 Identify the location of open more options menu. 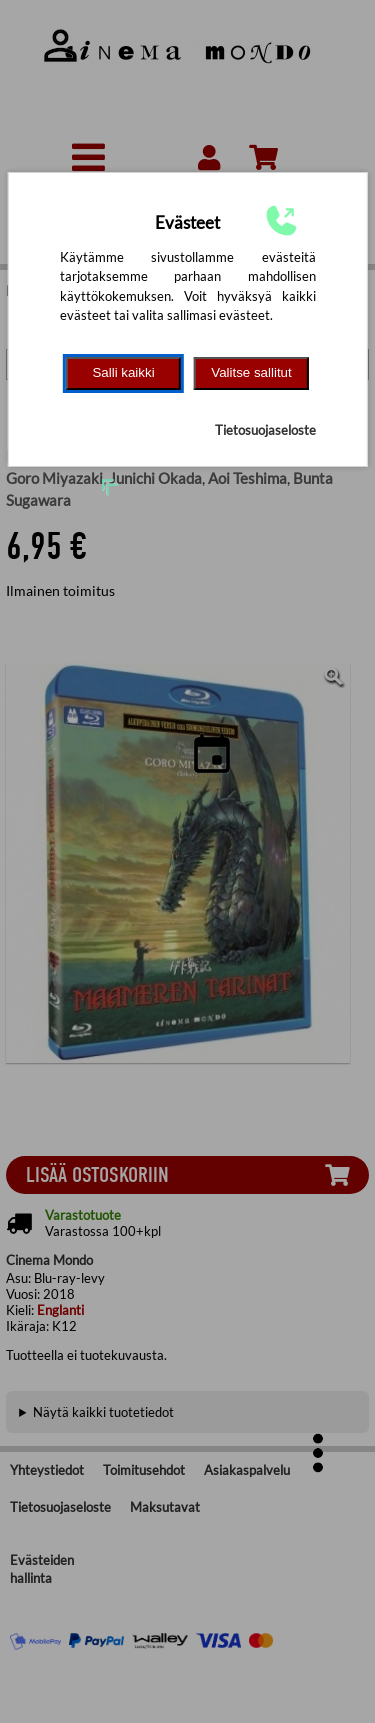
(318, 1453).